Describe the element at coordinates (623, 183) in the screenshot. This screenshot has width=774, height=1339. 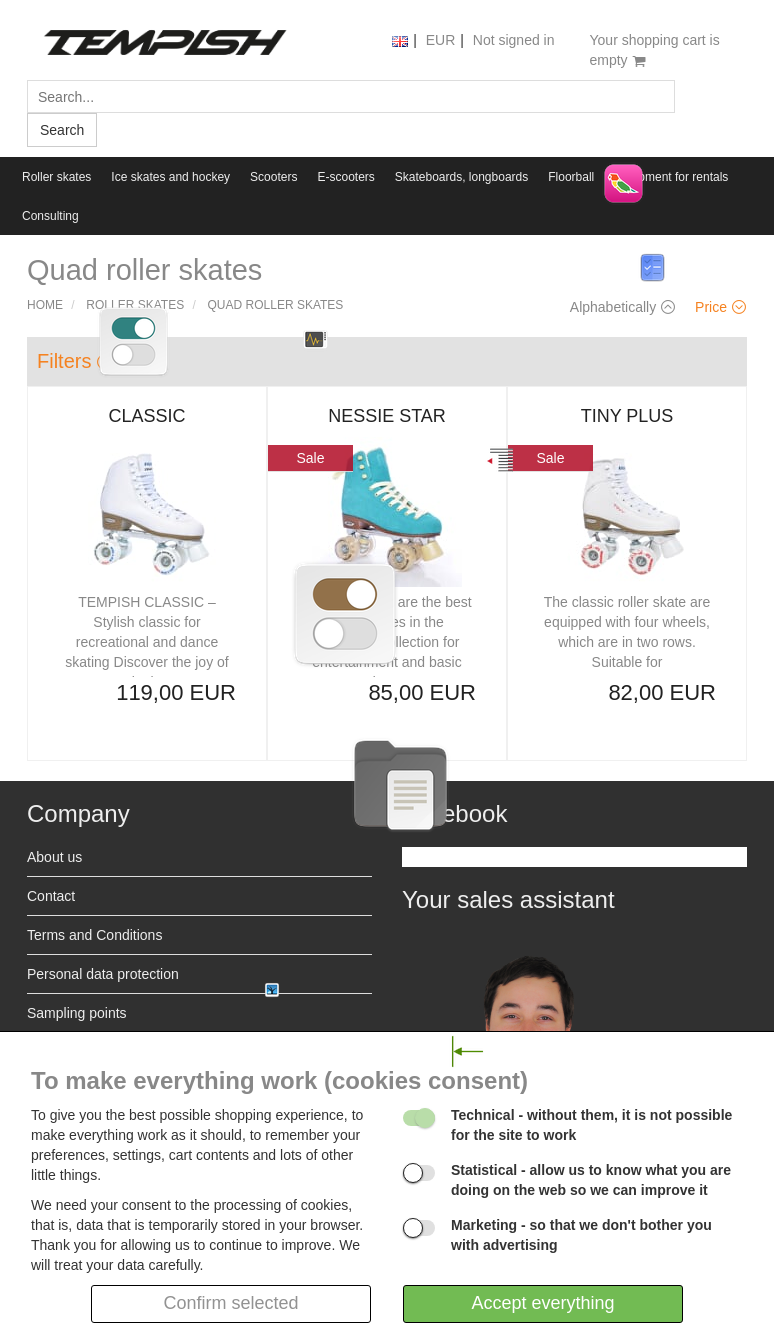
I see `open the alovoa dating app` at that location.